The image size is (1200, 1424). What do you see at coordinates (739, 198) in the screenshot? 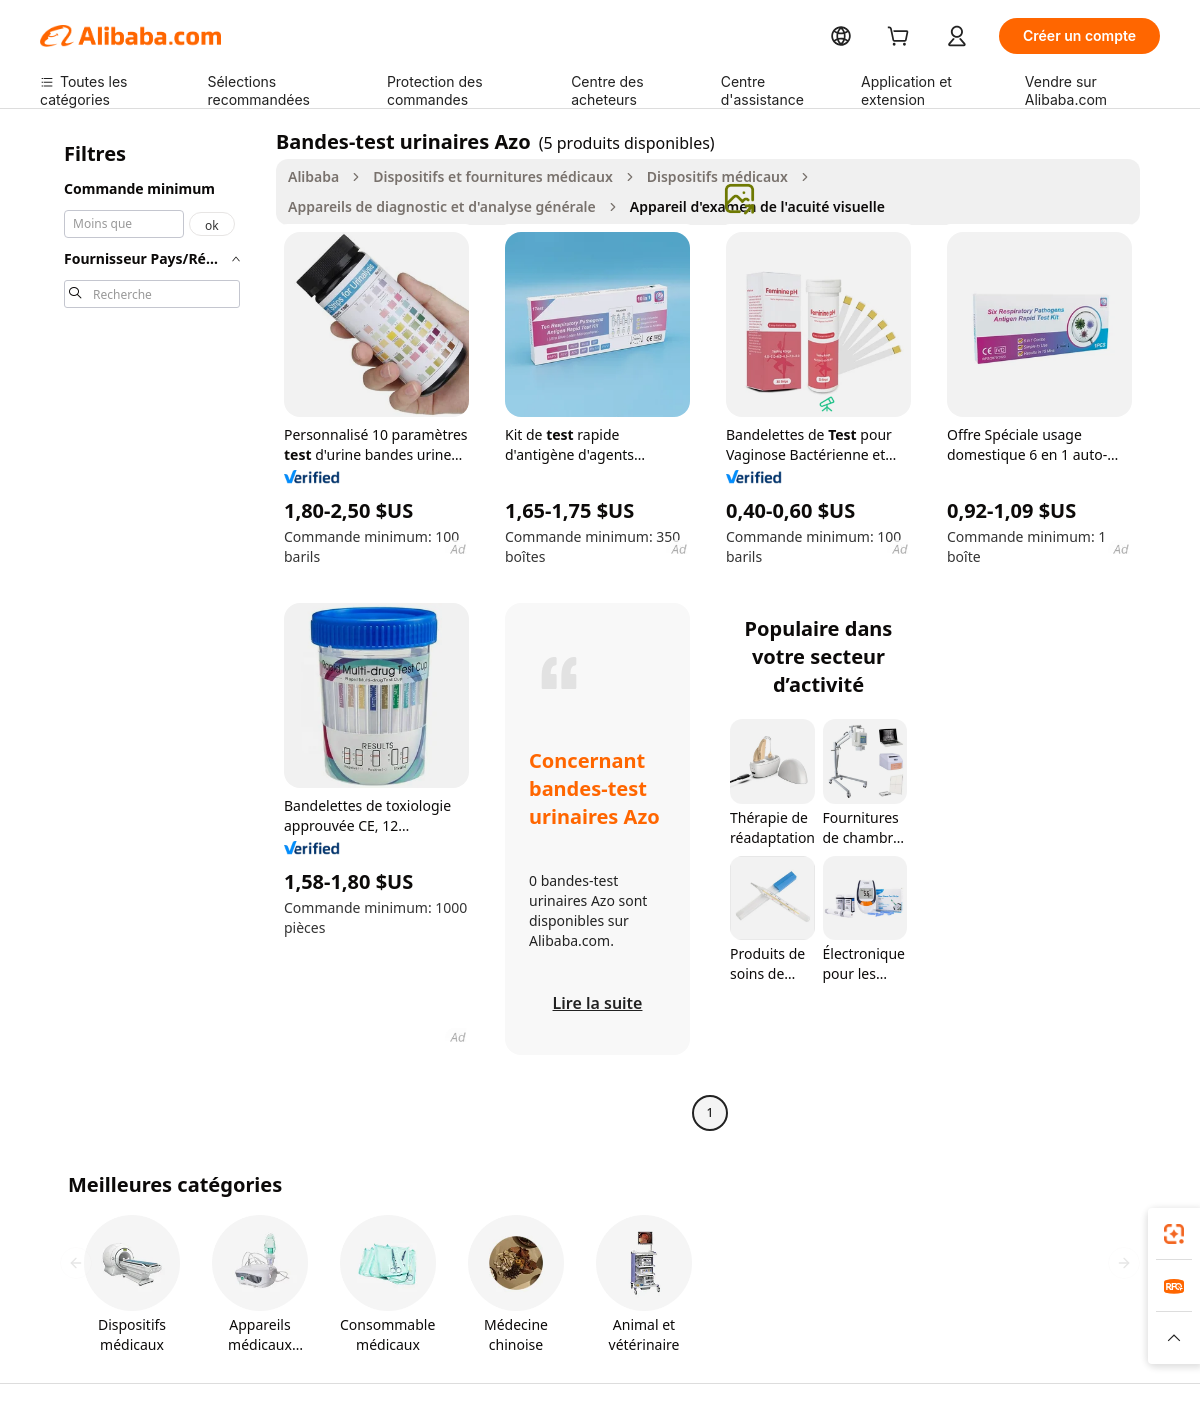
I see `share a photo or image` at bounding box center [739, 198].